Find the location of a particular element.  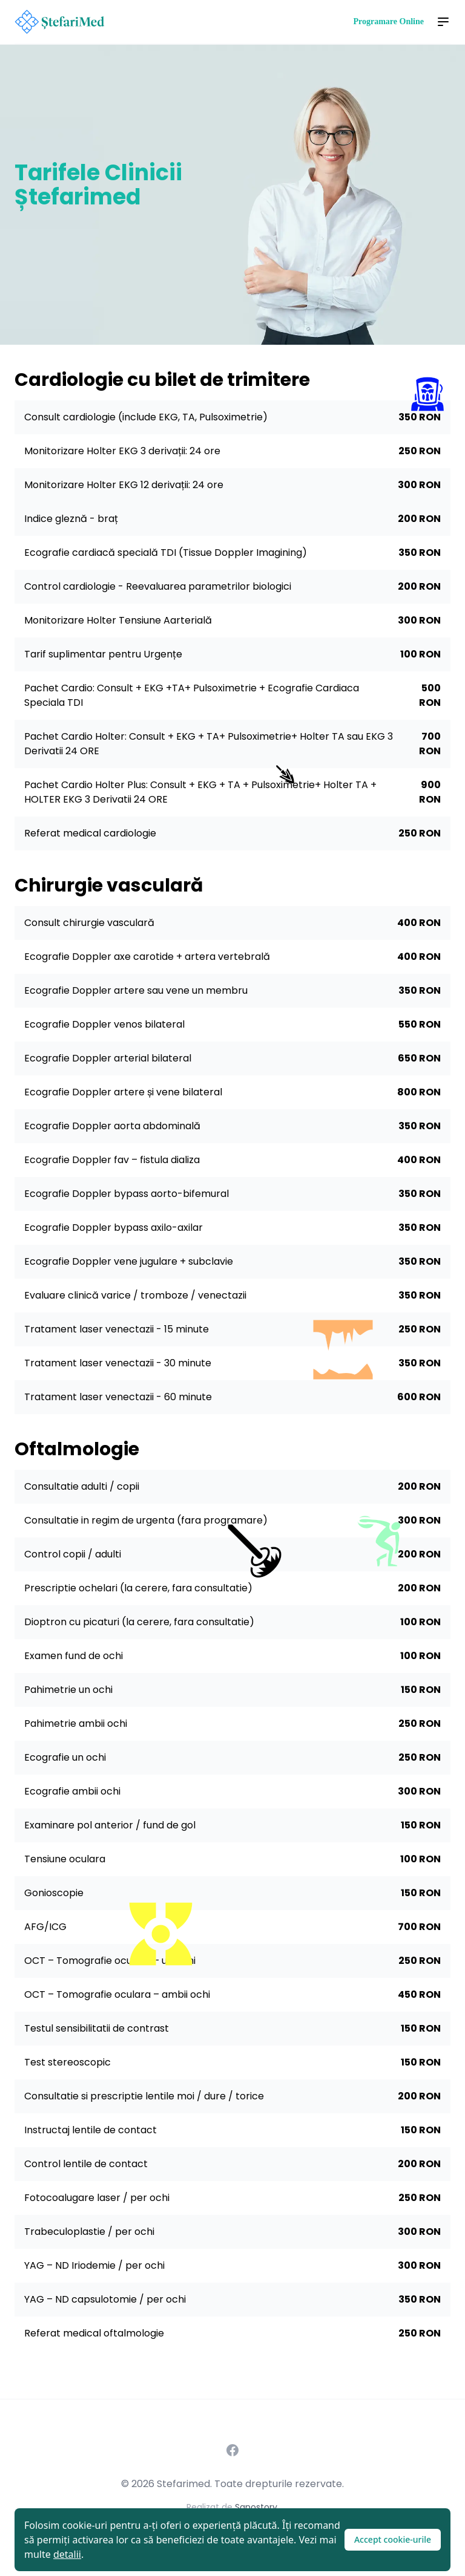

radiation or hazard warning indicator is located at coordinates (160, 1934).